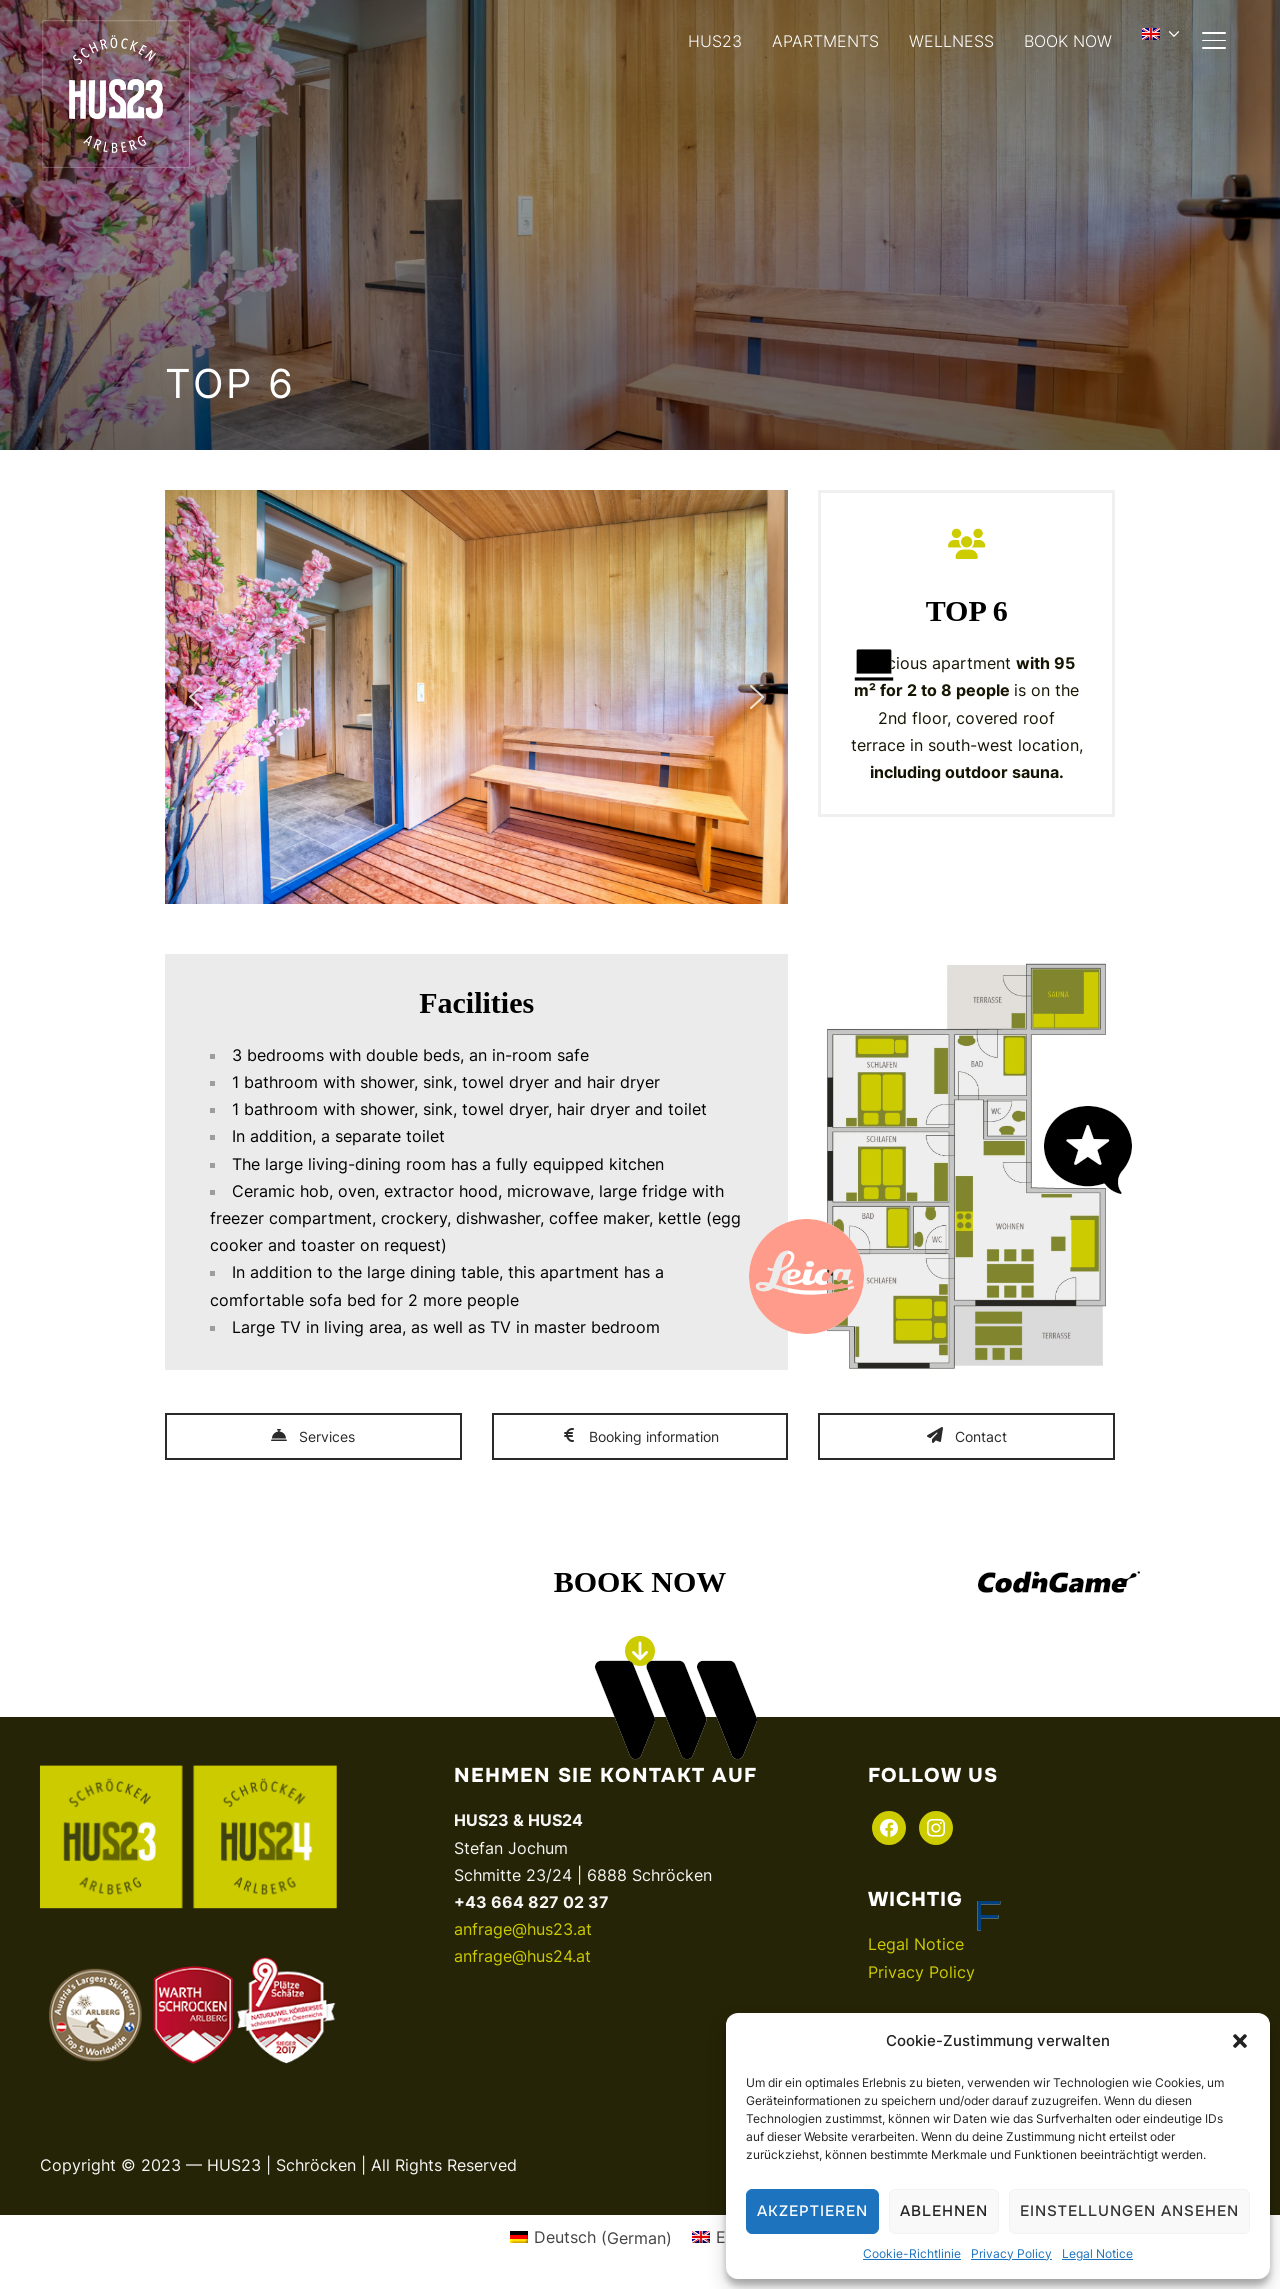  Describe the element at coordinates (988, 1915) in the screenshot. I see `switch to monospace font` at that location.